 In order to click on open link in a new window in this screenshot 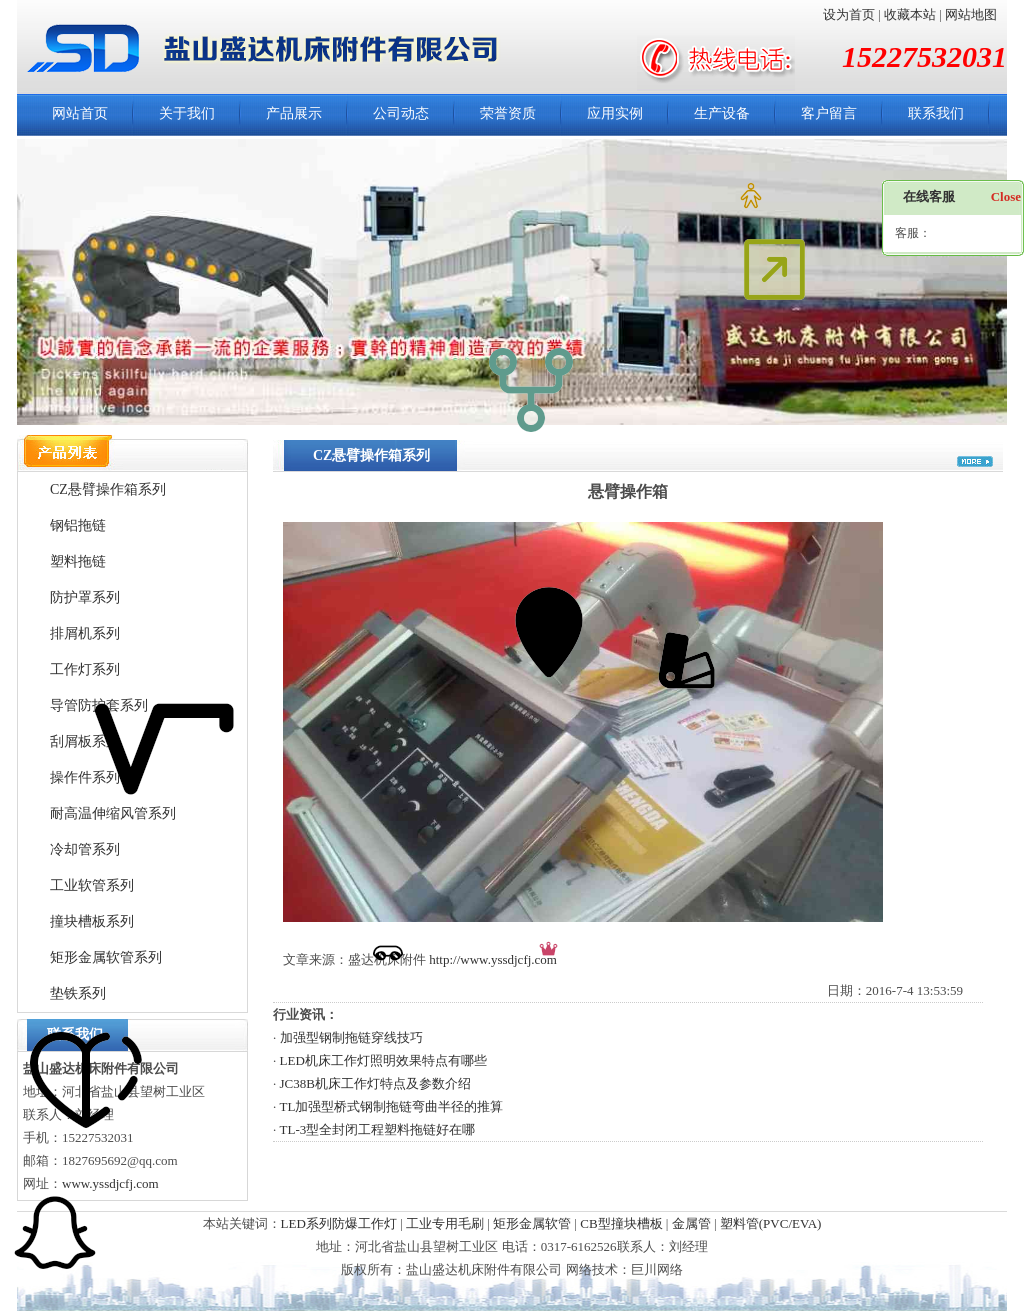, I will do `click(774, 269)`.